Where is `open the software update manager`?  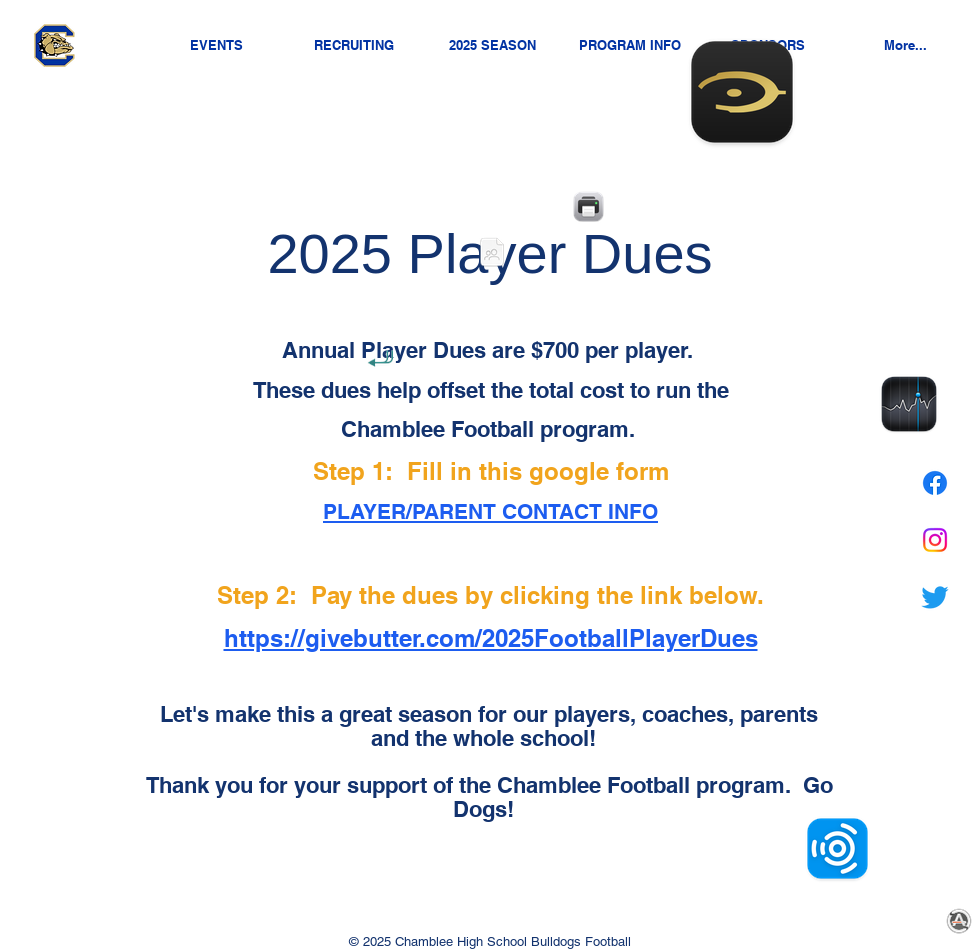 open the software update manager is located at coordinates (959, 921).